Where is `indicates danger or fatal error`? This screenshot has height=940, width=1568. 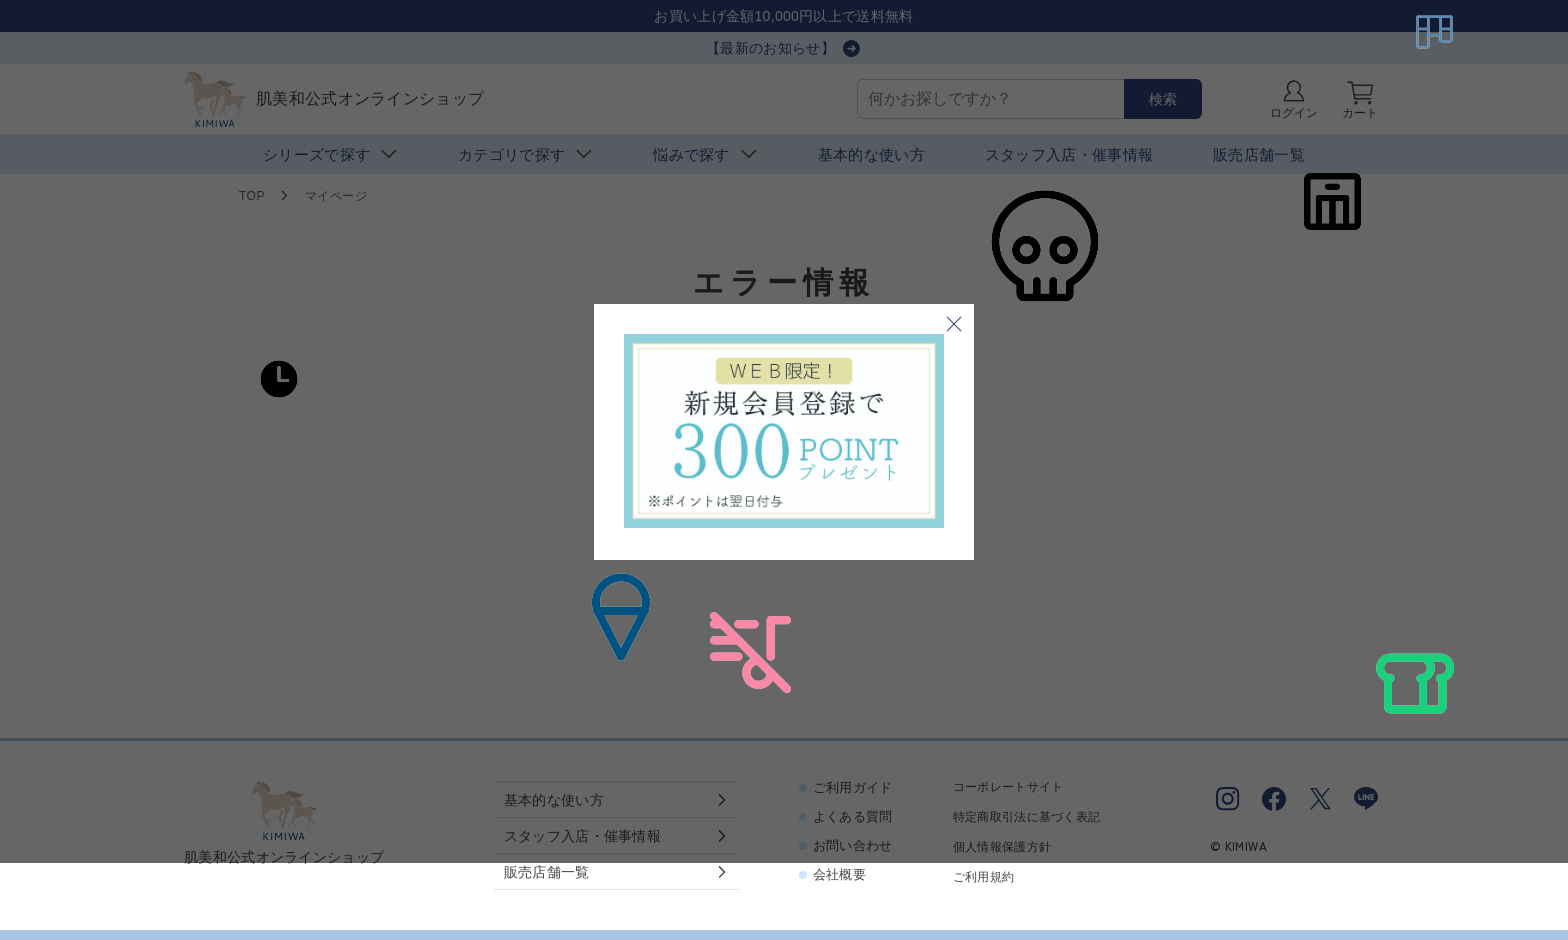 indicates danger or fatal error is located at coordinates (1045, 248).